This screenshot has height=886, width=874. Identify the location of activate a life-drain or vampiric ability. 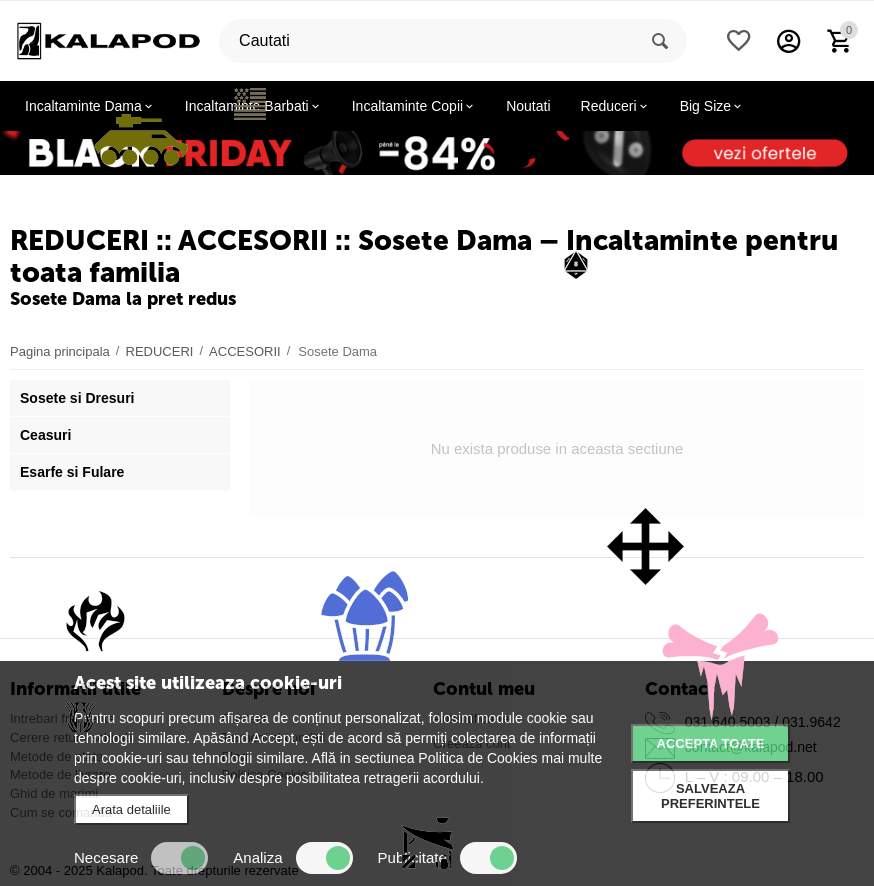
(721, 666).